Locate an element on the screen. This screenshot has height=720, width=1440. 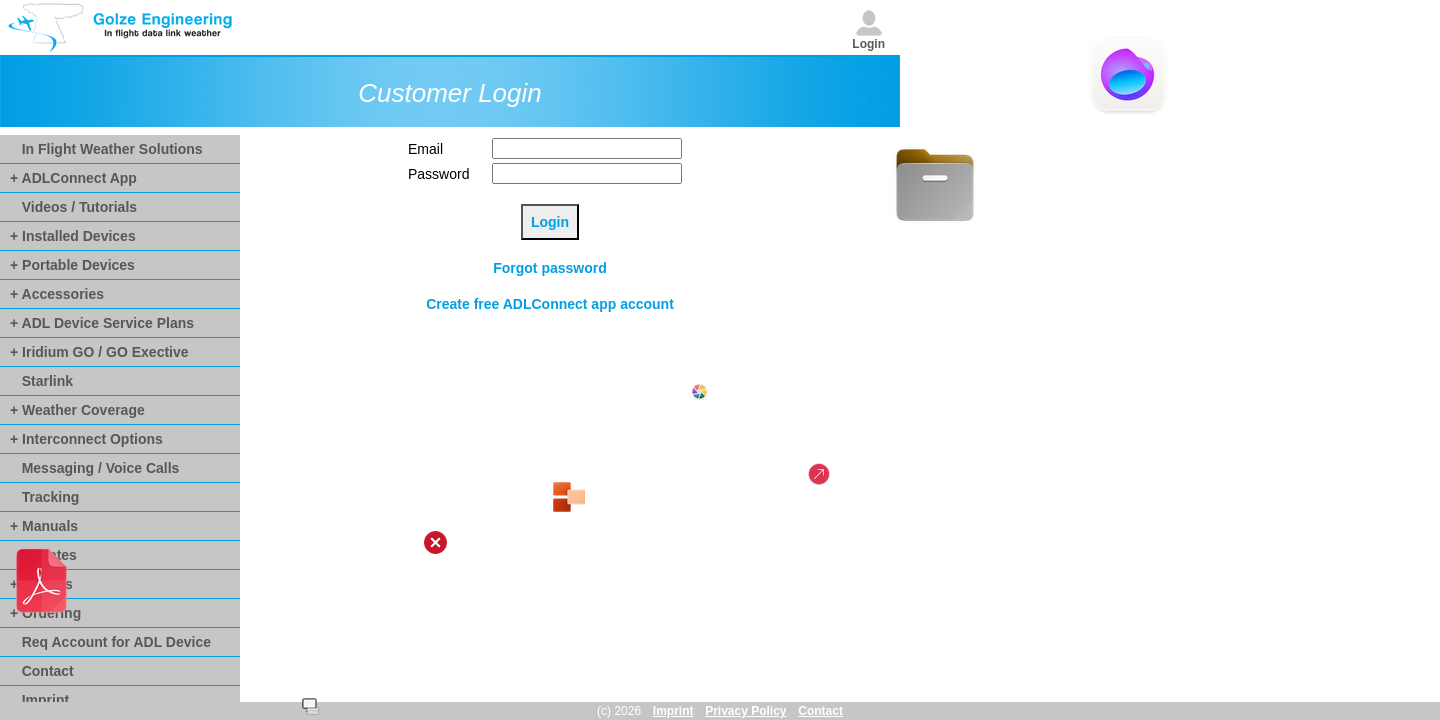
open fleet IDE application is located at coordinates (1127, 74).